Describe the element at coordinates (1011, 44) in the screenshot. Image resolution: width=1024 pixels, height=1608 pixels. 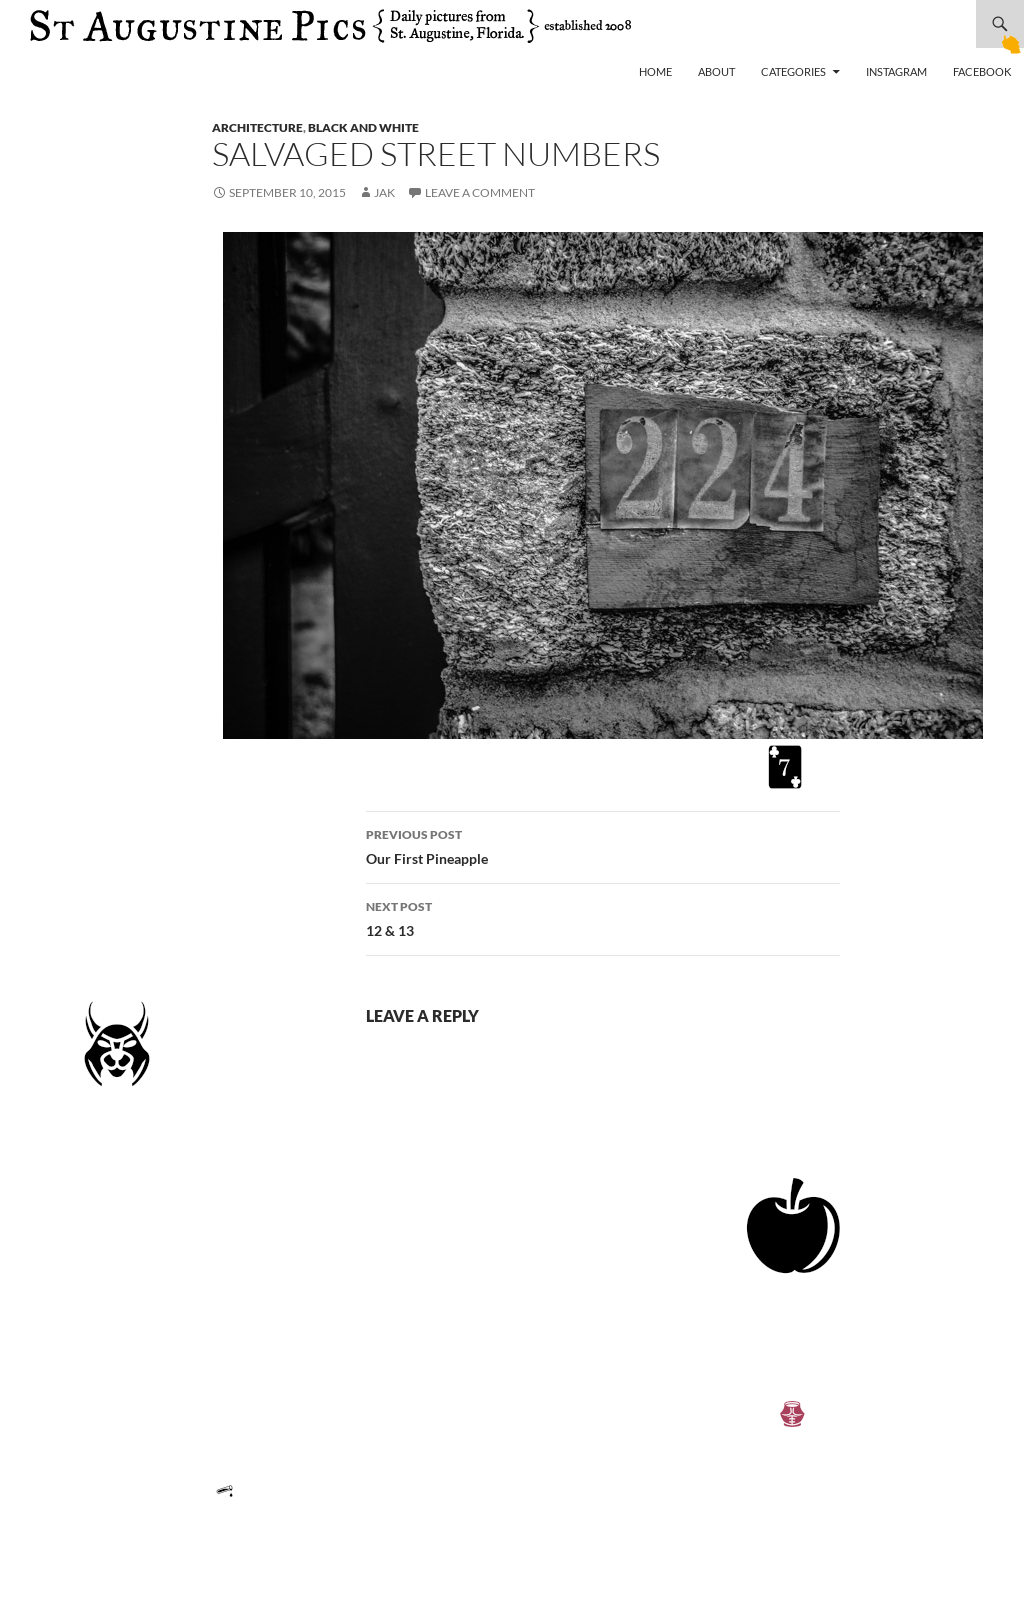
I see `select tanzania as your country or region` at that location.